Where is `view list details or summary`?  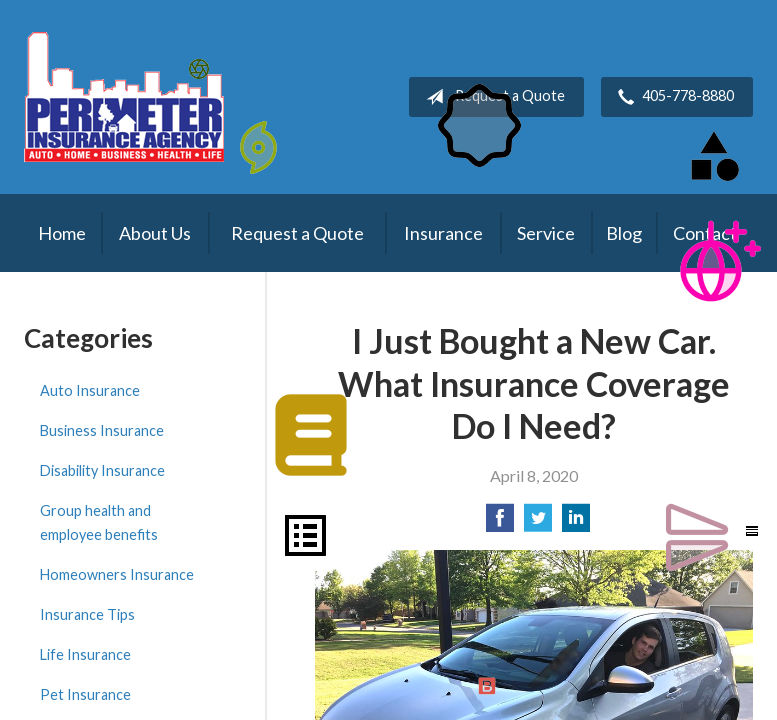
view list details or summary is located at coordinates (305, 535).